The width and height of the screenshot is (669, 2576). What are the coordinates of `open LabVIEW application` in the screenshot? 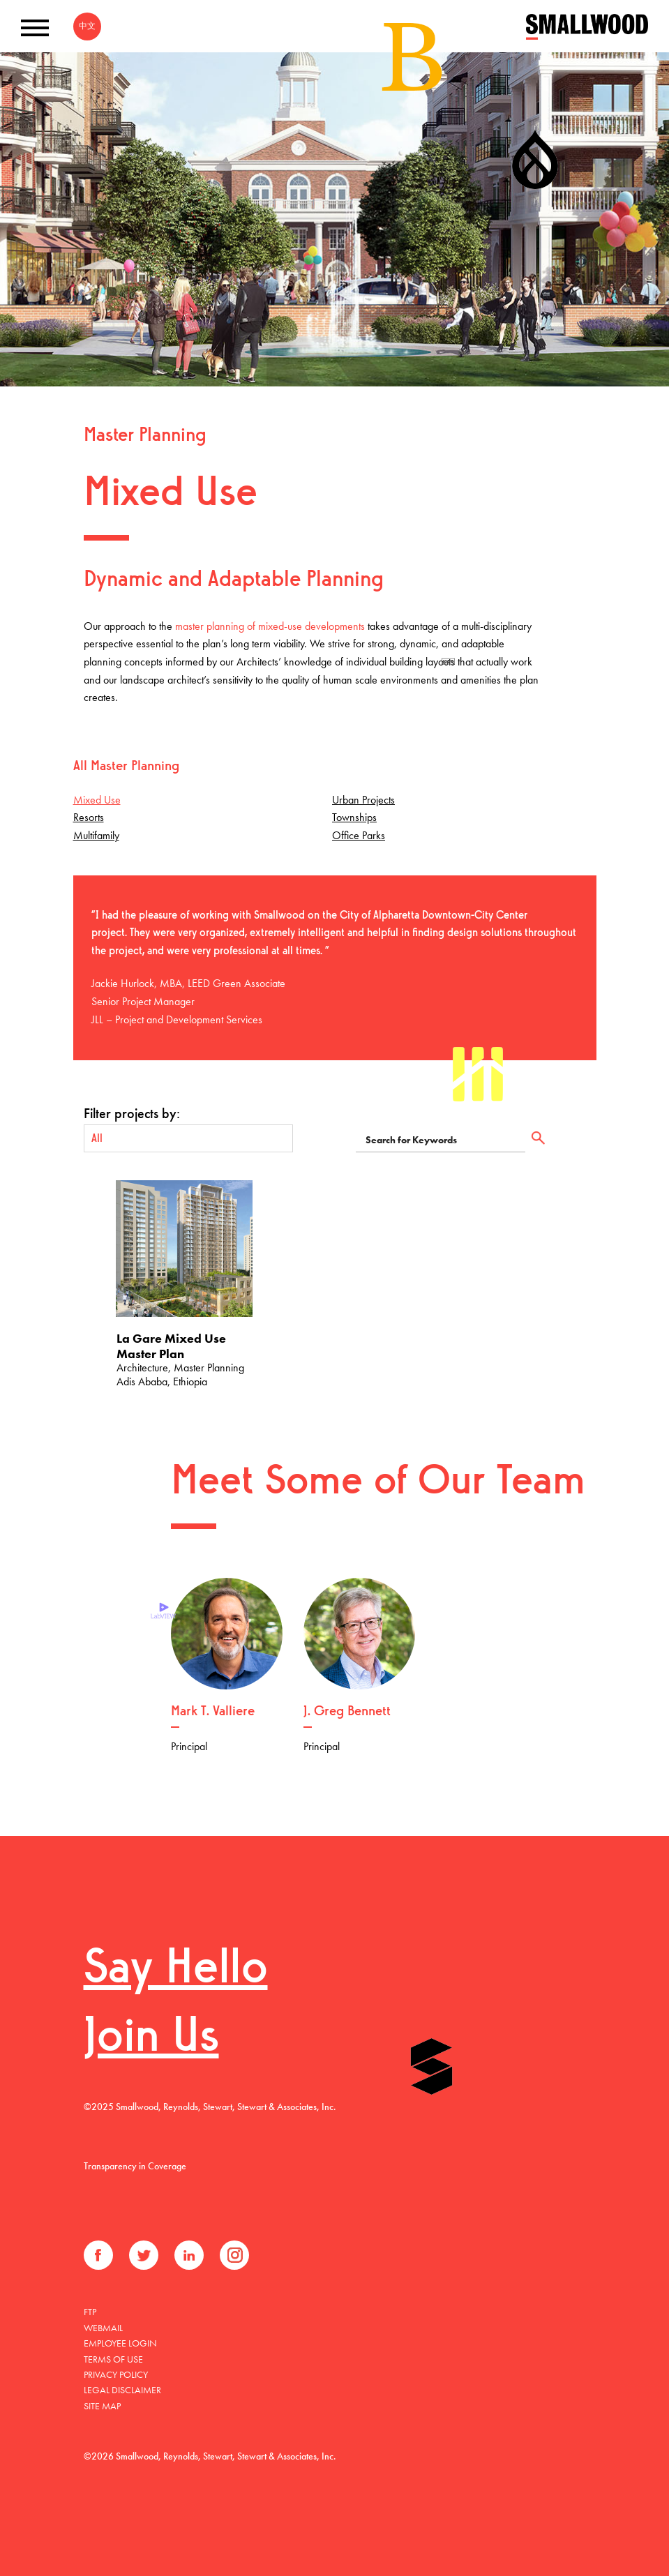 It's located at (163, 1611).